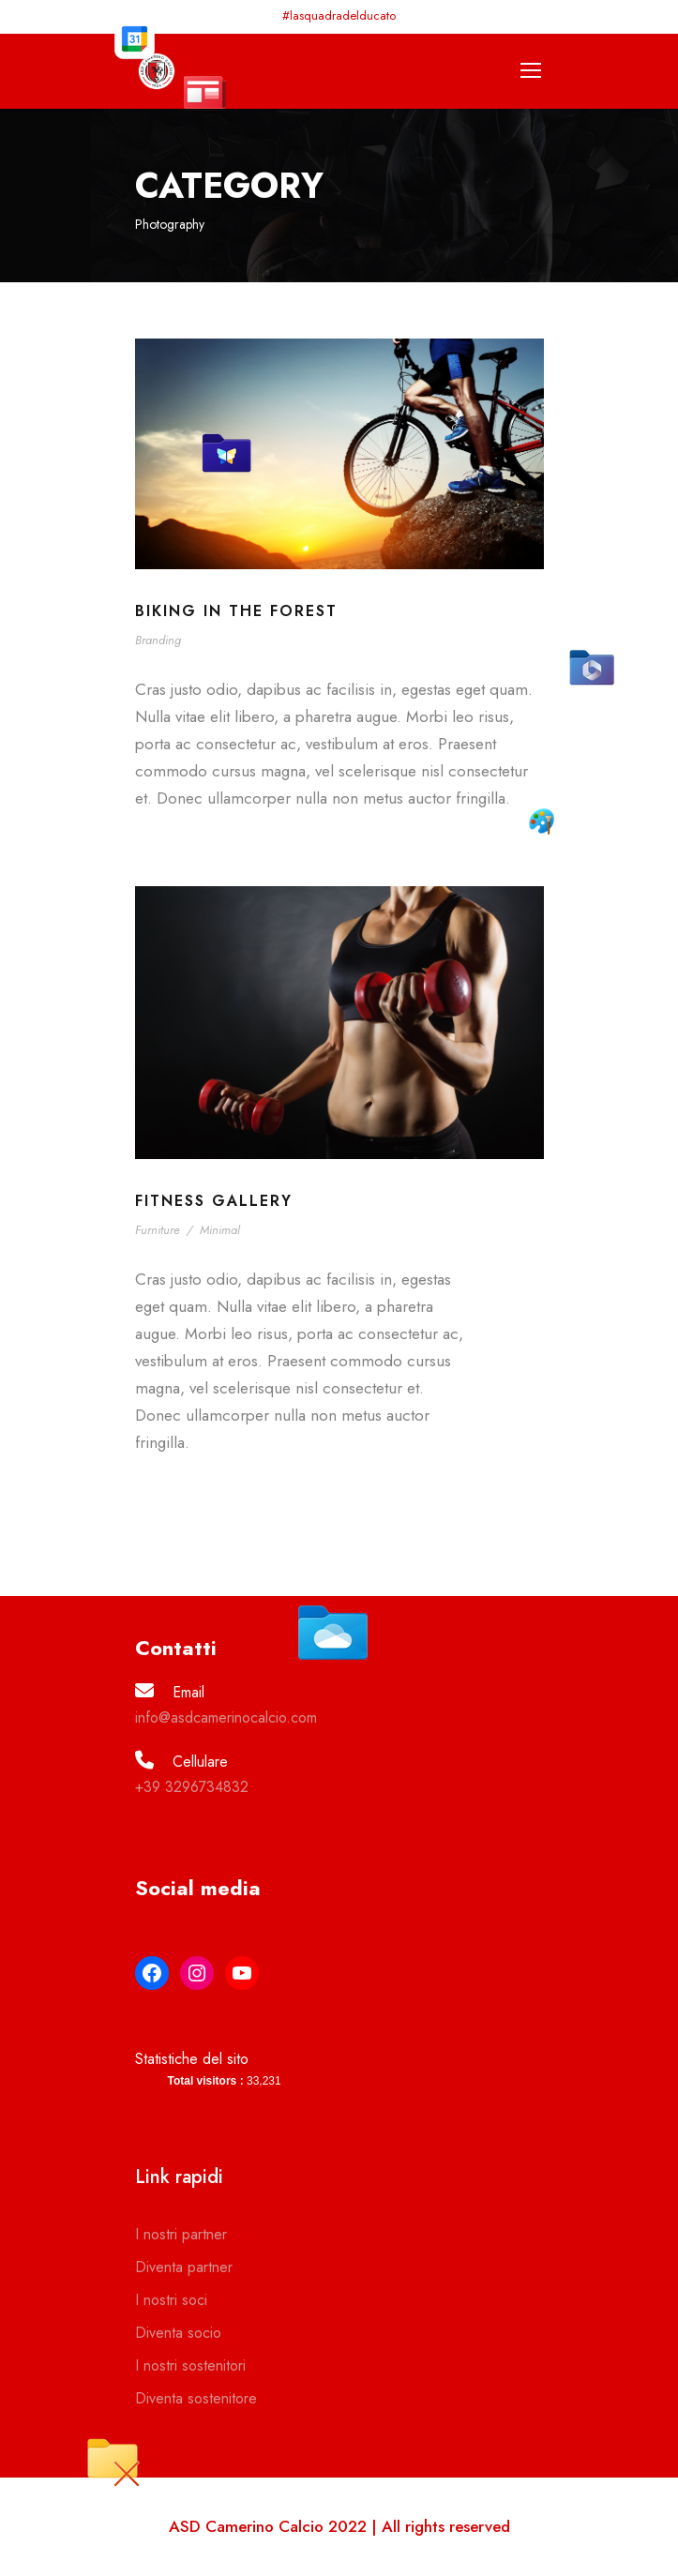  What do you see at coordinates (592, 669) in the screenshot?
I see `open Microsoft 365 files folder` at bounding box center [592, 669].